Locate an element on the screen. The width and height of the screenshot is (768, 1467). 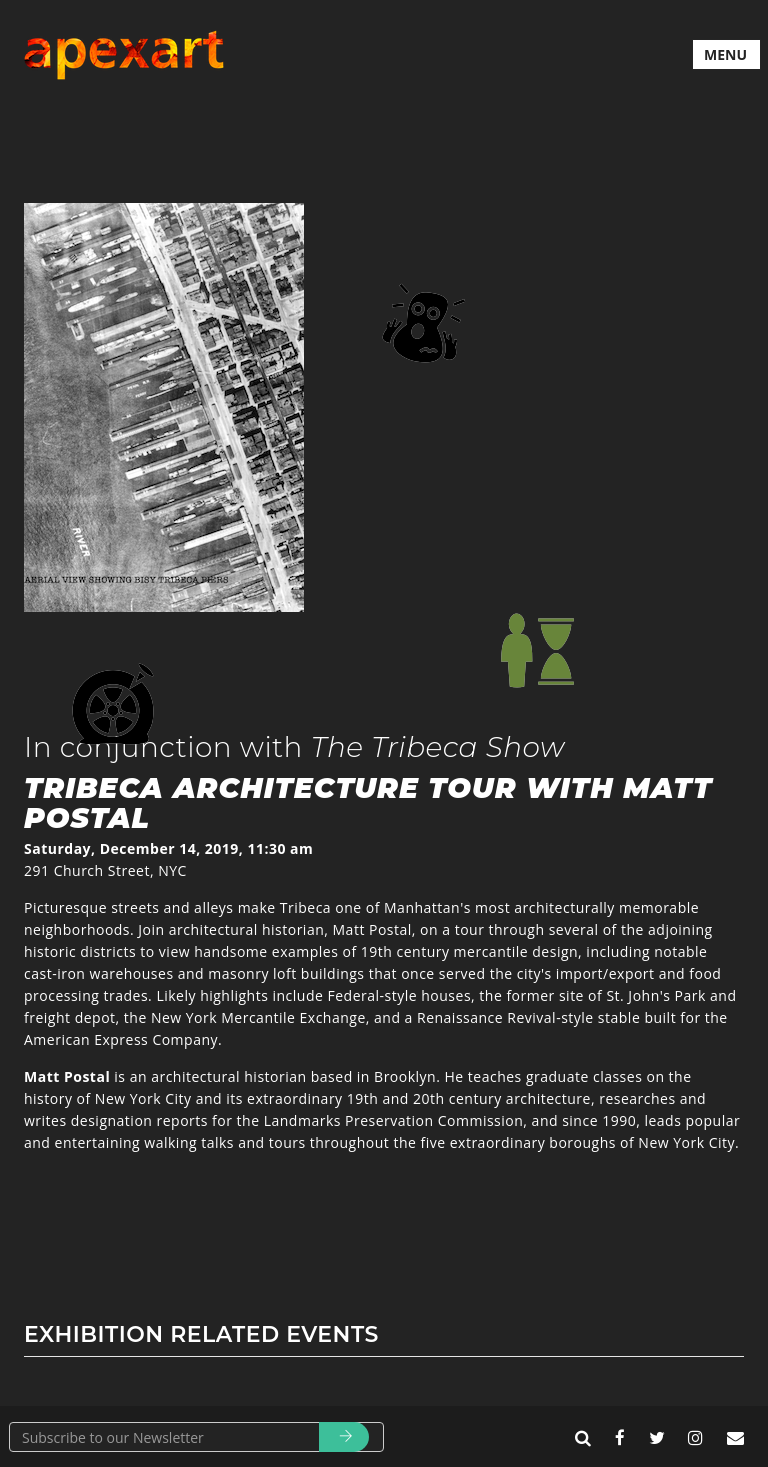
view player's time spent in game is located at coordinates (537, 650).